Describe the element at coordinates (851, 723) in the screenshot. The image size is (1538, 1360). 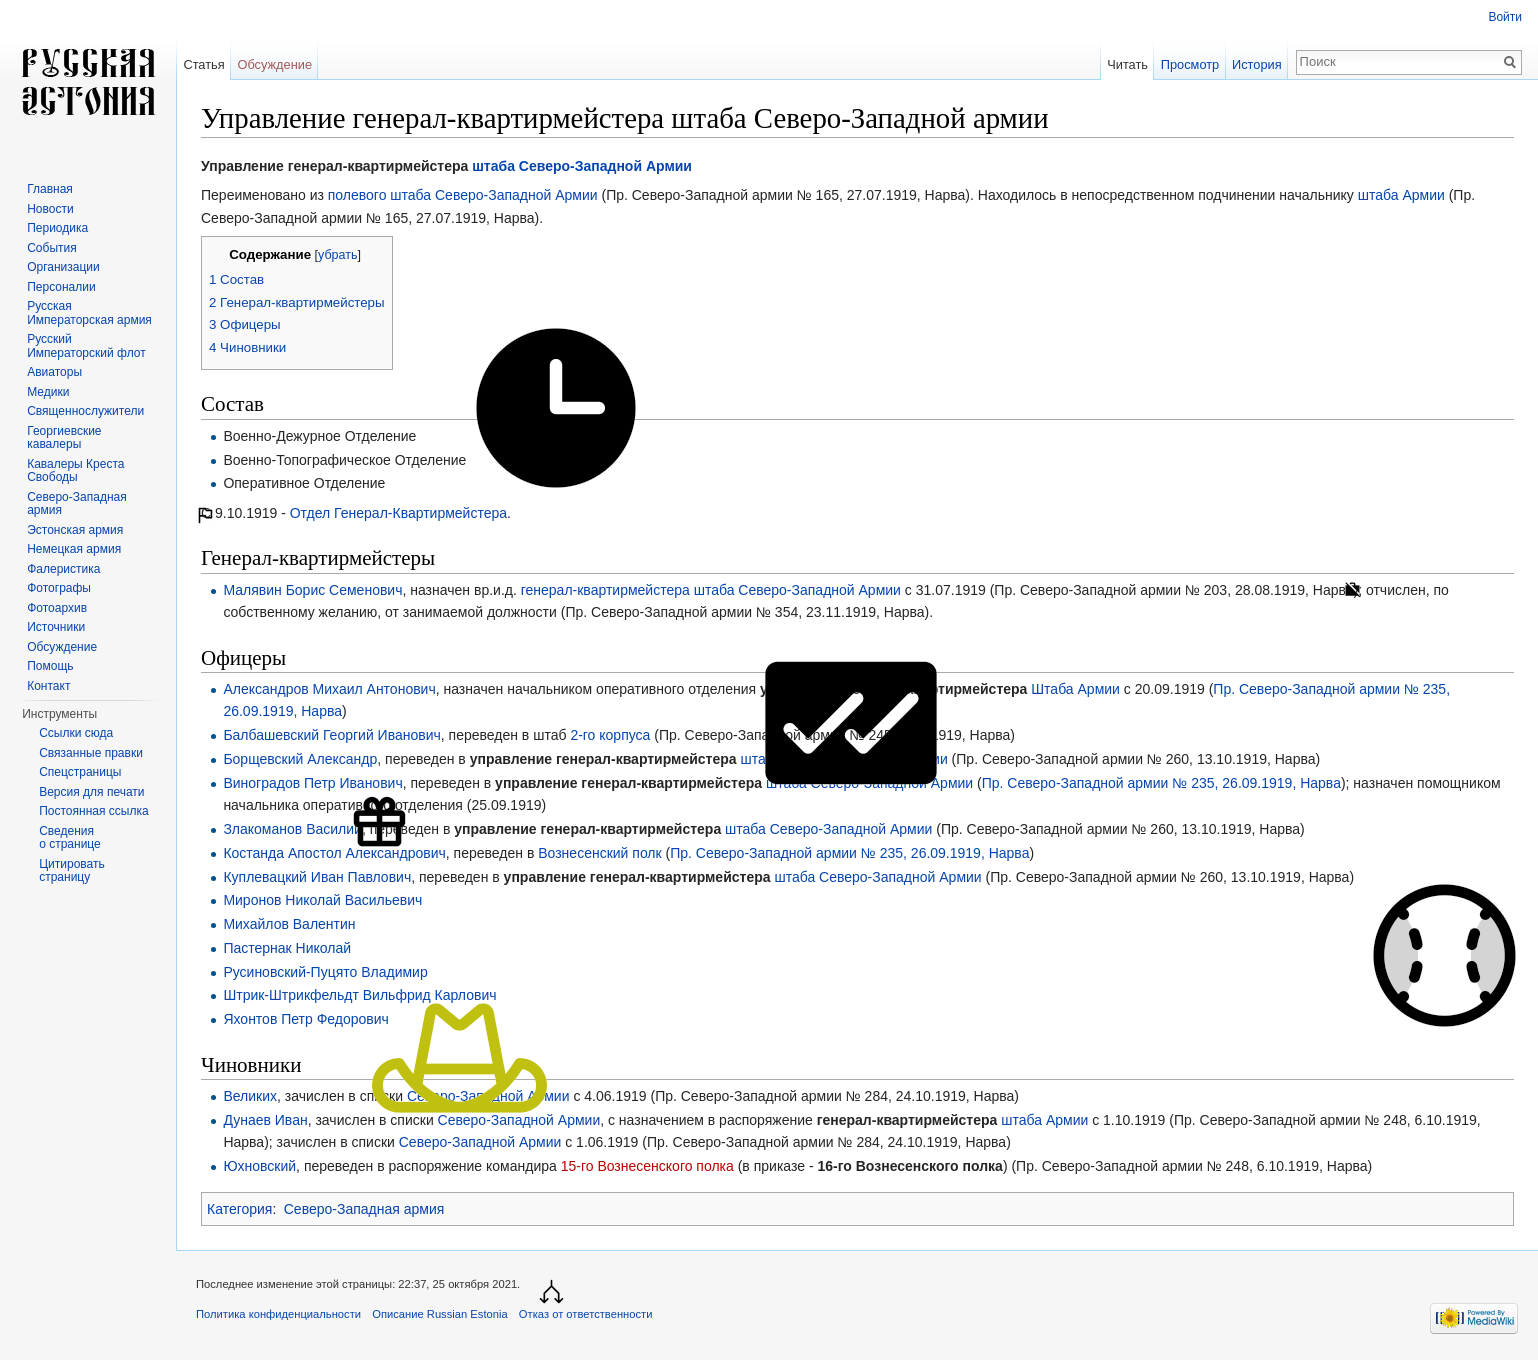
I see `indicates multiple items selected or completed` at that location.